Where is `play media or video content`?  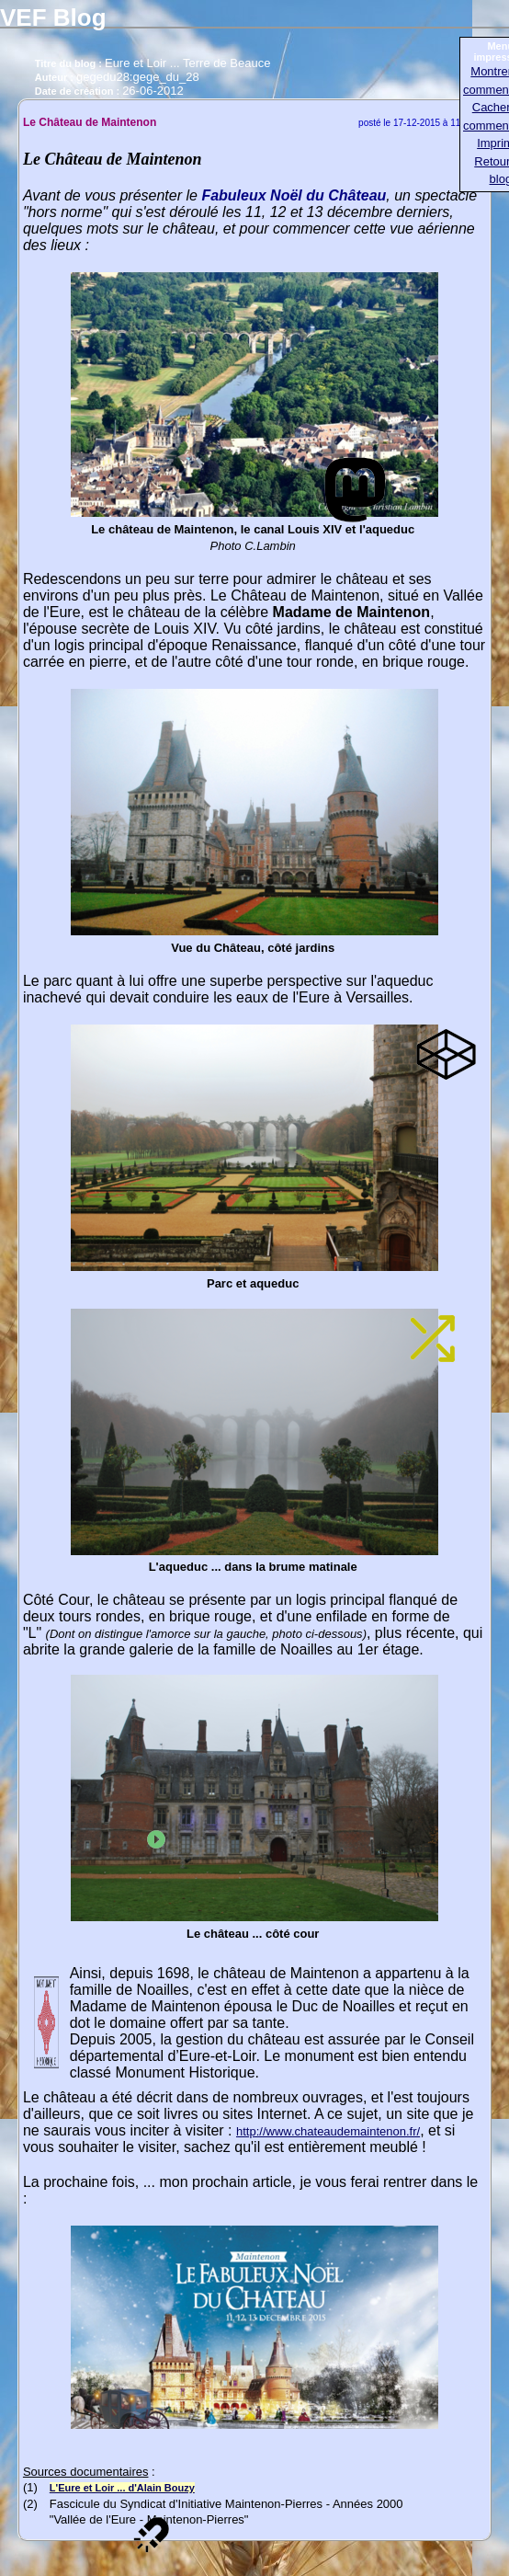
play media or video content is located at coordinates (156, 1839).